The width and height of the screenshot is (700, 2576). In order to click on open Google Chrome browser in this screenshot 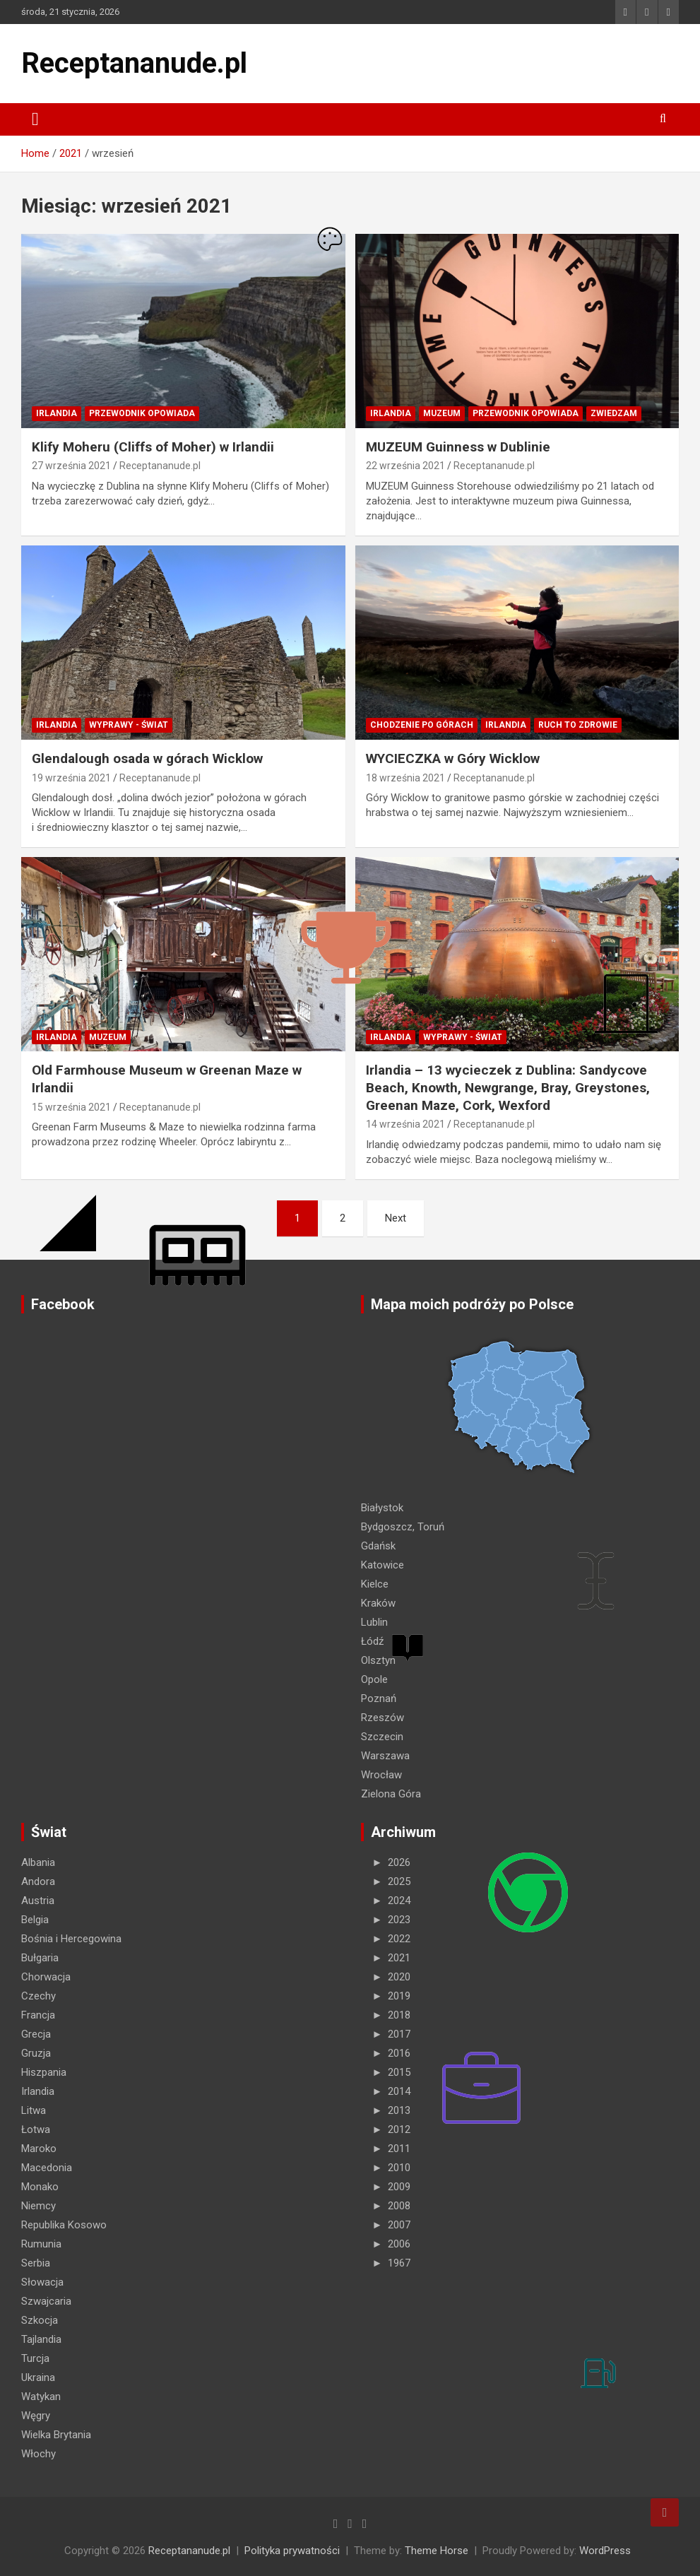, I will do `click(528, 1892)`.